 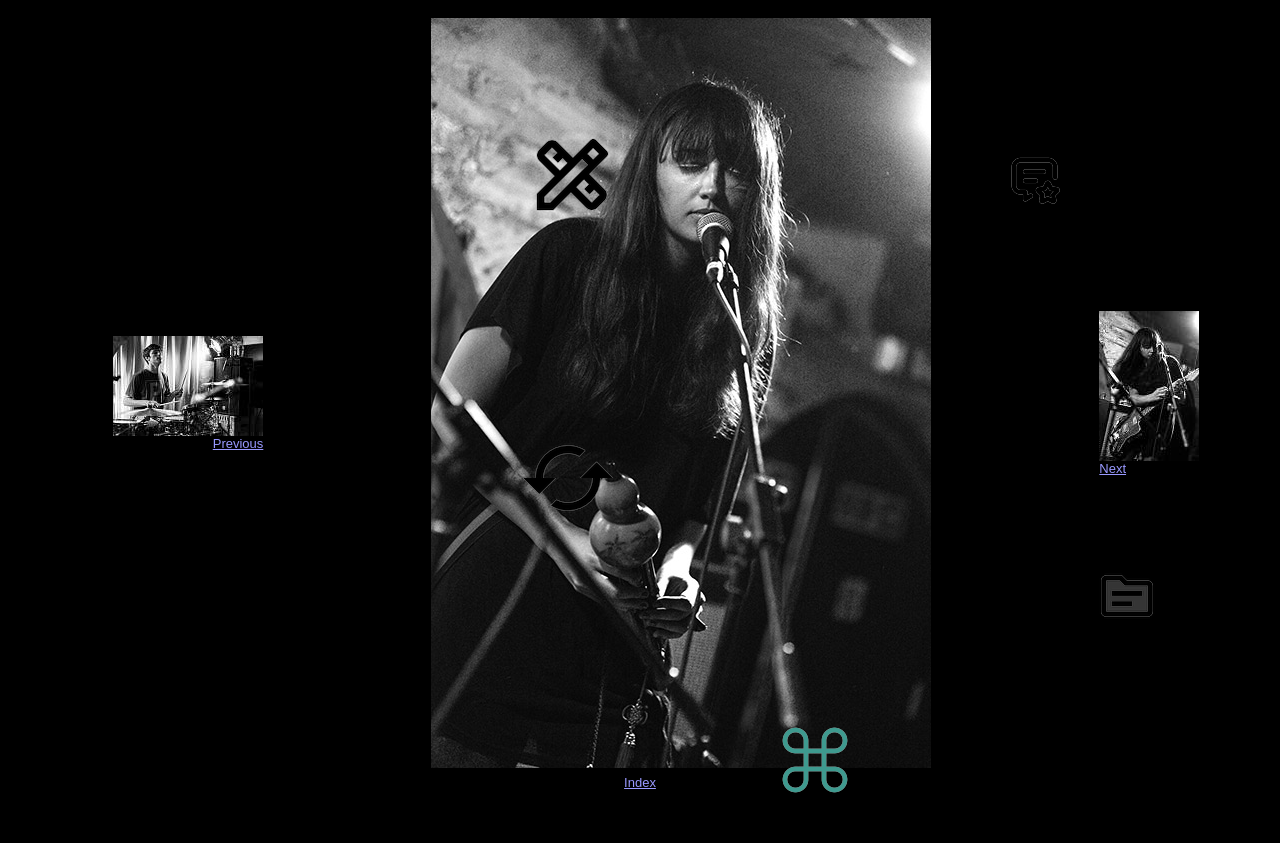 What do you see at coordinates (568, 478) in the screenshot?
I see `refresh or reload content` at bounding box center [568, 478].